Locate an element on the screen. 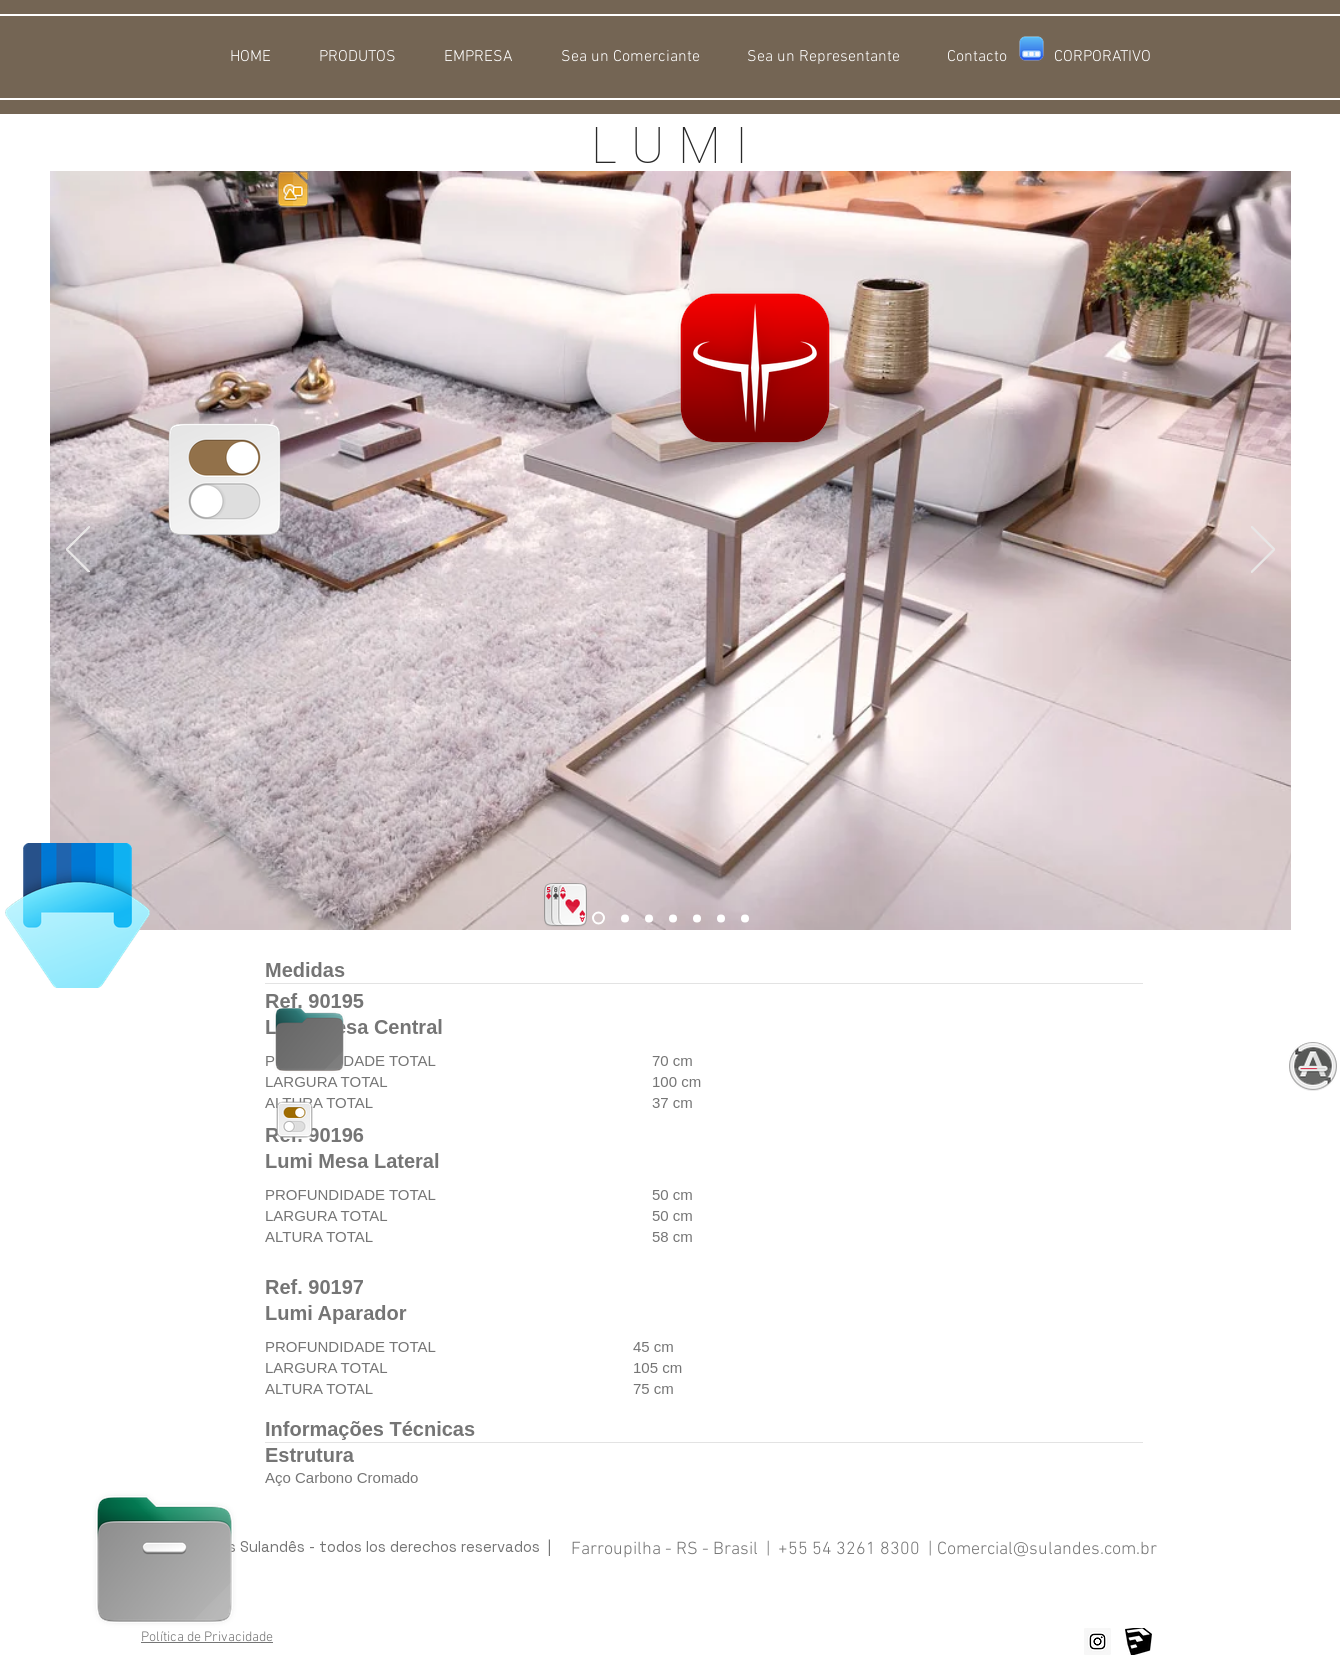 Image resolution: width=1340 pixels, height=1657 pixels. launch ioquake3 game engine is located at coordinates (755, 368).